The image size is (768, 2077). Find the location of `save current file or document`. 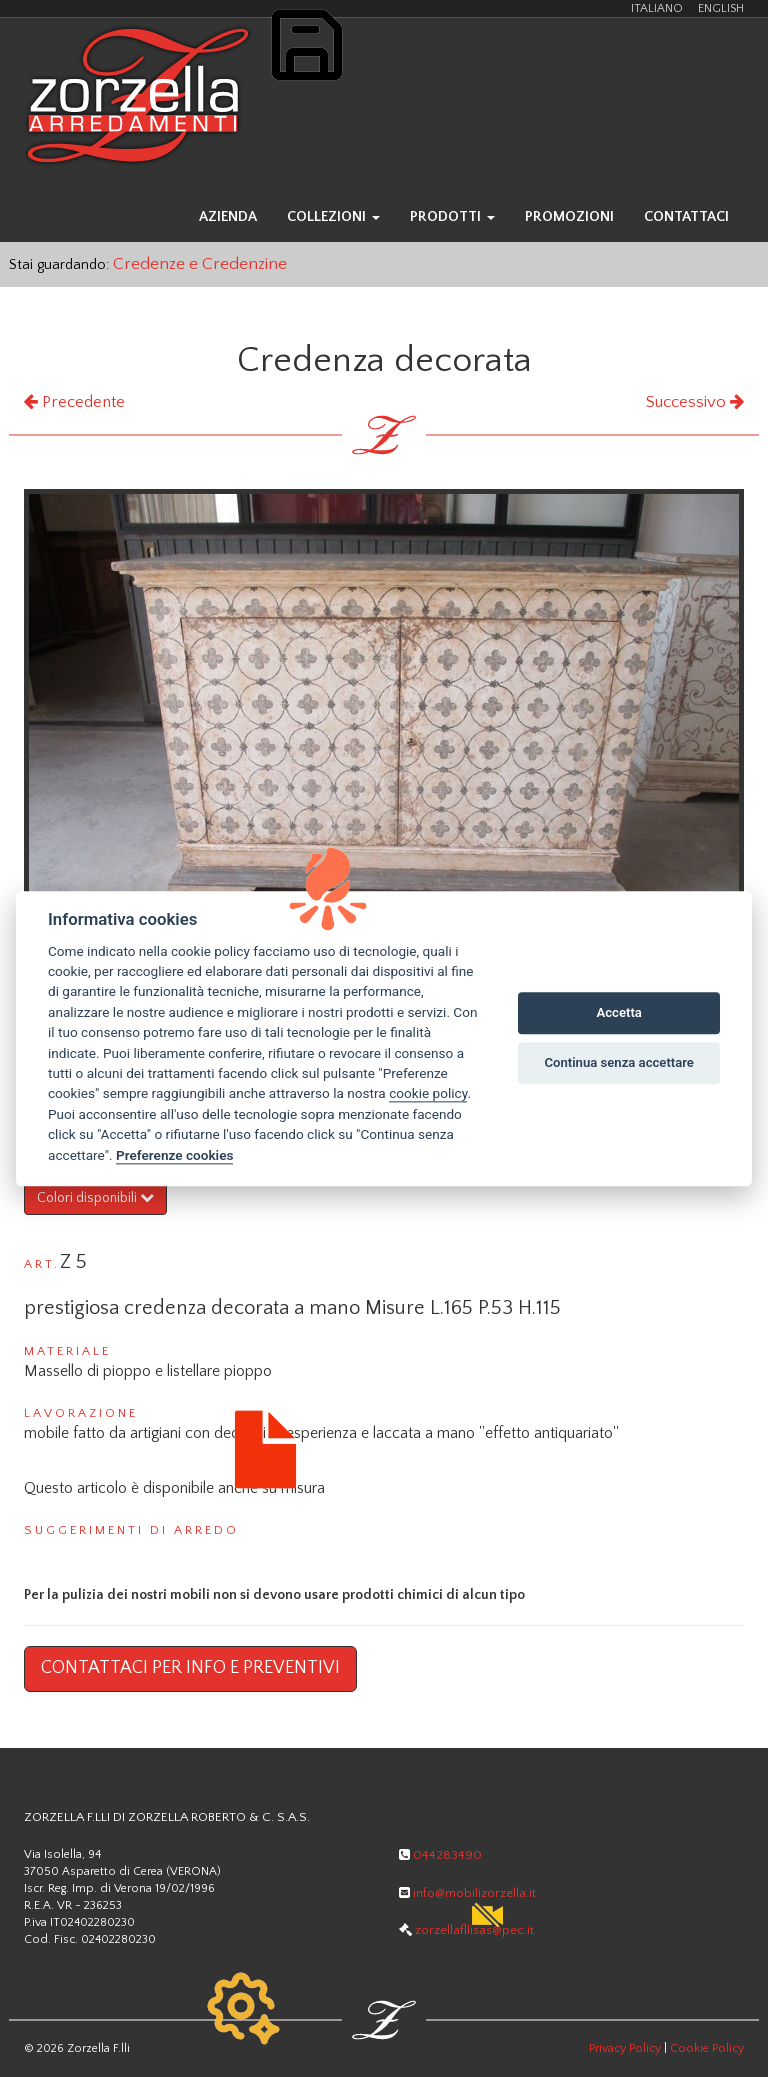

save current file or document is located at coordinates (307, 45).